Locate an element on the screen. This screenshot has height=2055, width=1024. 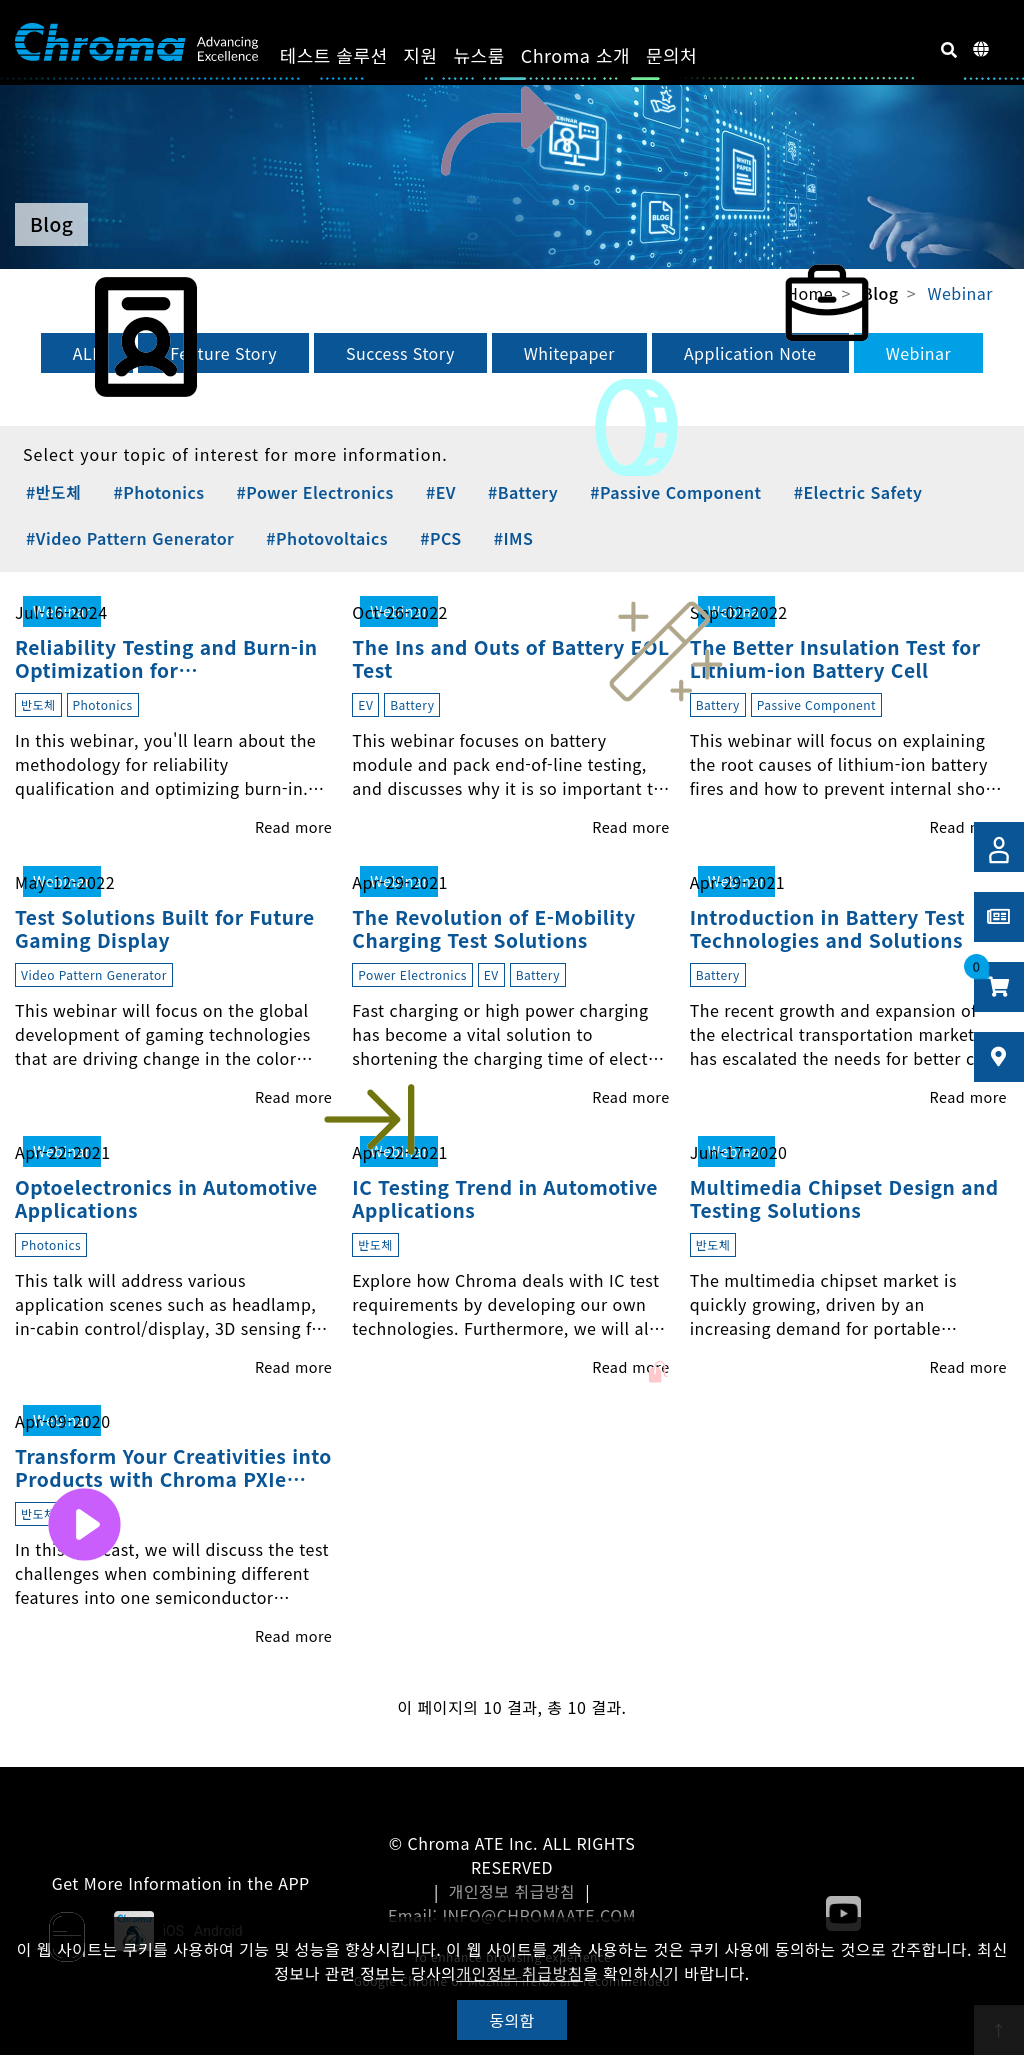
access work or business-related content is located at coordinates (827, 306).